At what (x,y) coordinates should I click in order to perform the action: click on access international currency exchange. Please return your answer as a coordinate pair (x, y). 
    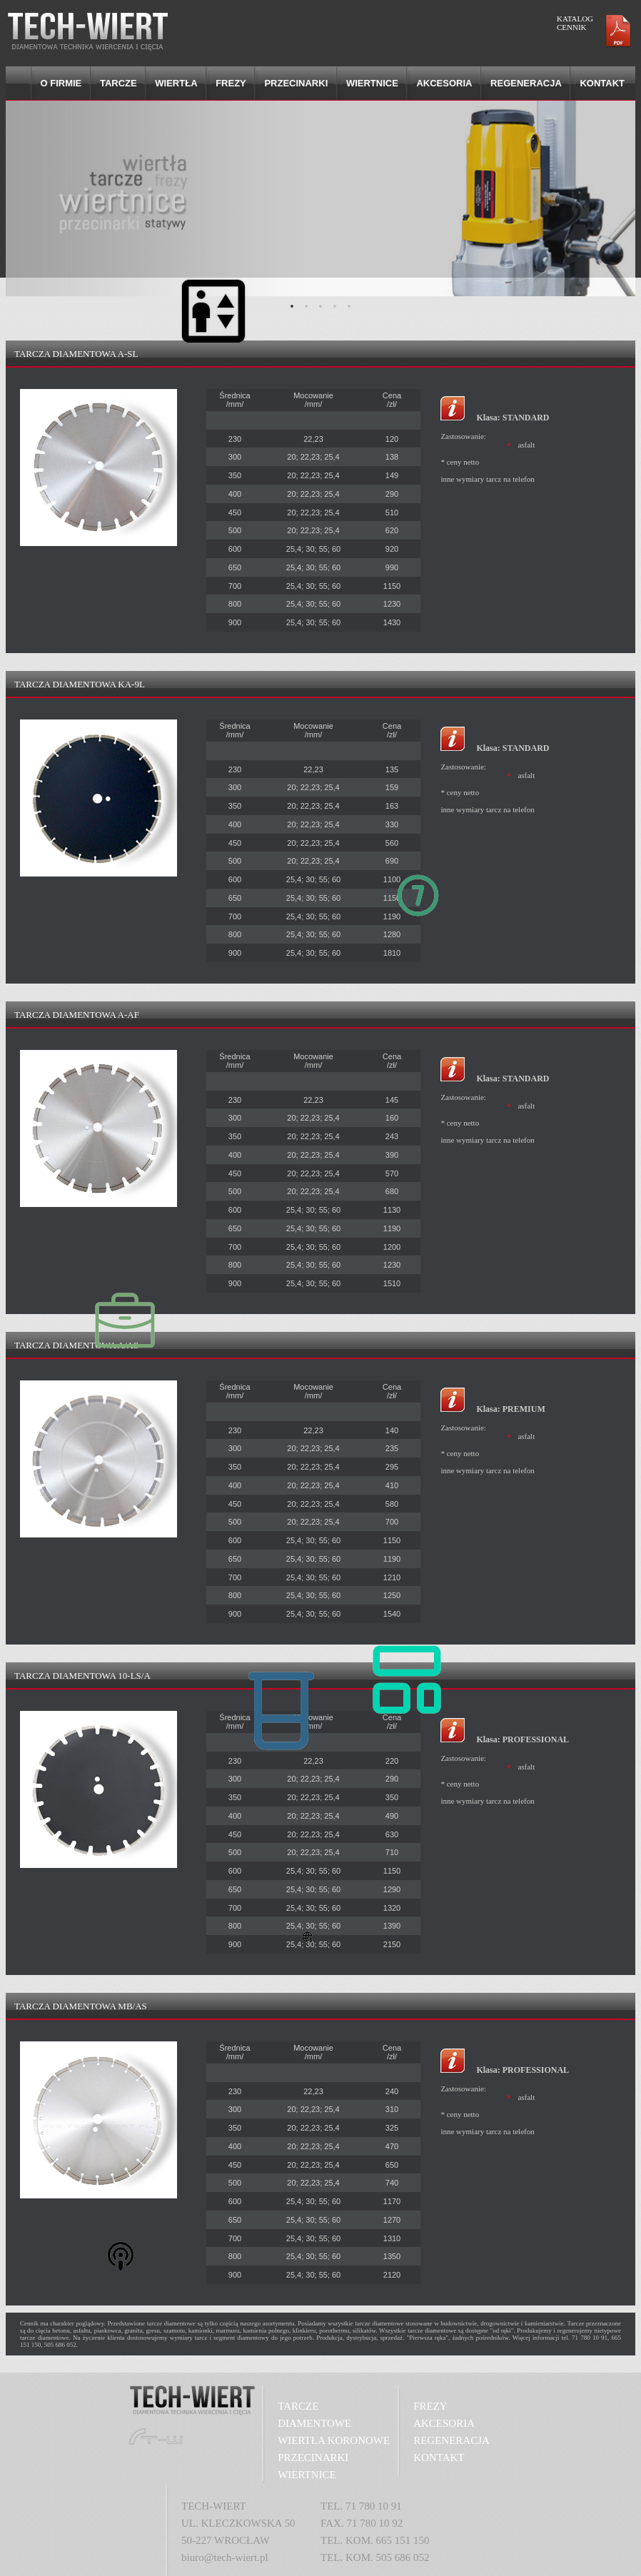
    Looking at the image, I should click on (307, 1936).